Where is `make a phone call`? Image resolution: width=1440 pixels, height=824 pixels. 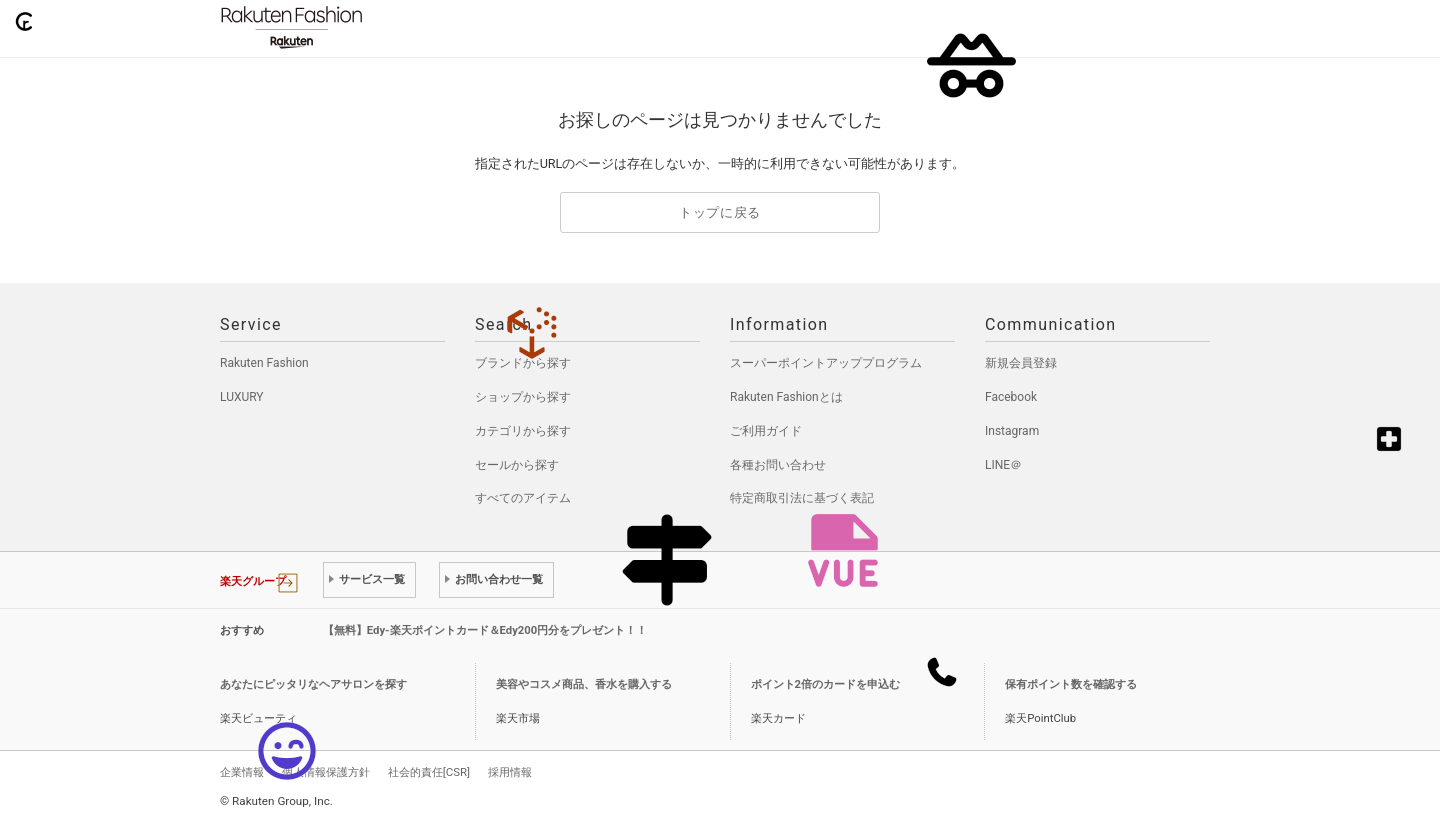 make a phone call is located at coordinates (942, 672).